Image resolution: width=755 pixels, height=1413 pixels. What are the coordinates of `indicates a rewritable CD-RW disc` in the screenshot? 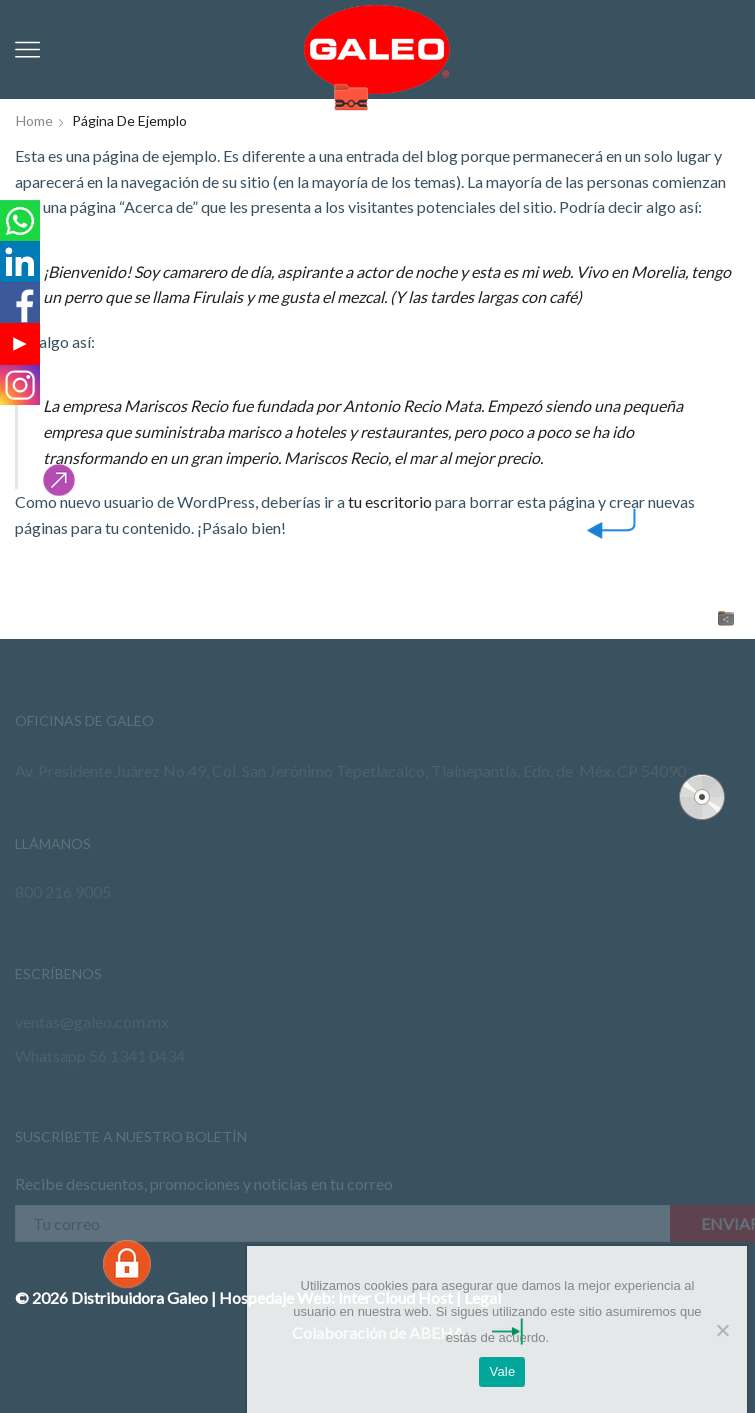 It's located at (702, 797).